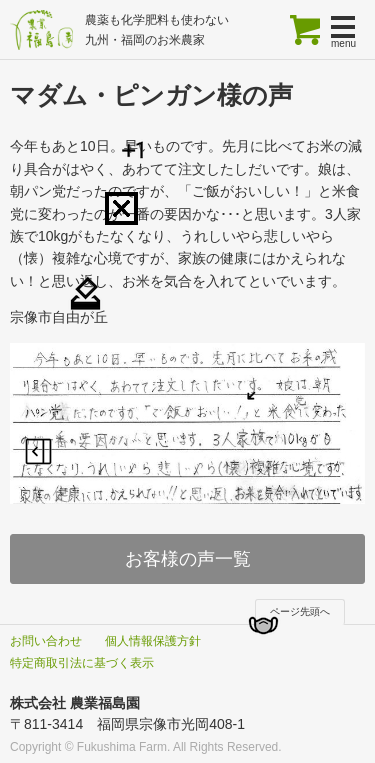  I want to click on indicates face mask required, so click(263, 625).